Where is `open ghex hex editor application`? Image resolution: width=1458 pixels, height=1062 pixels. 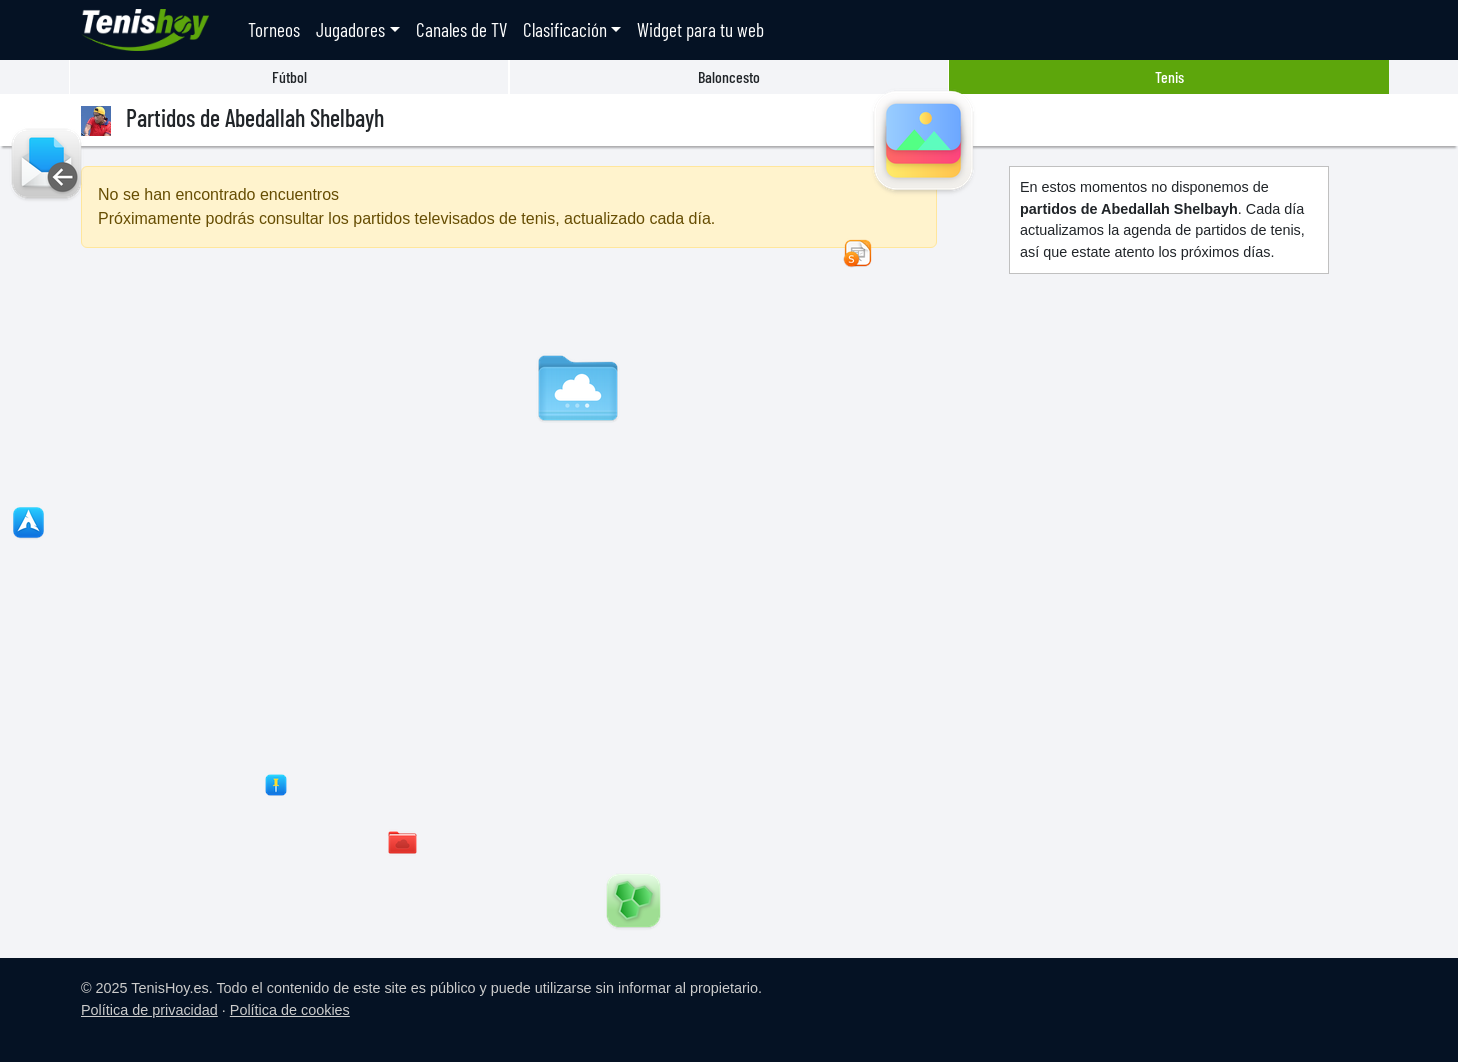 open ghex hex editor application is located at coordinates (633, 900).